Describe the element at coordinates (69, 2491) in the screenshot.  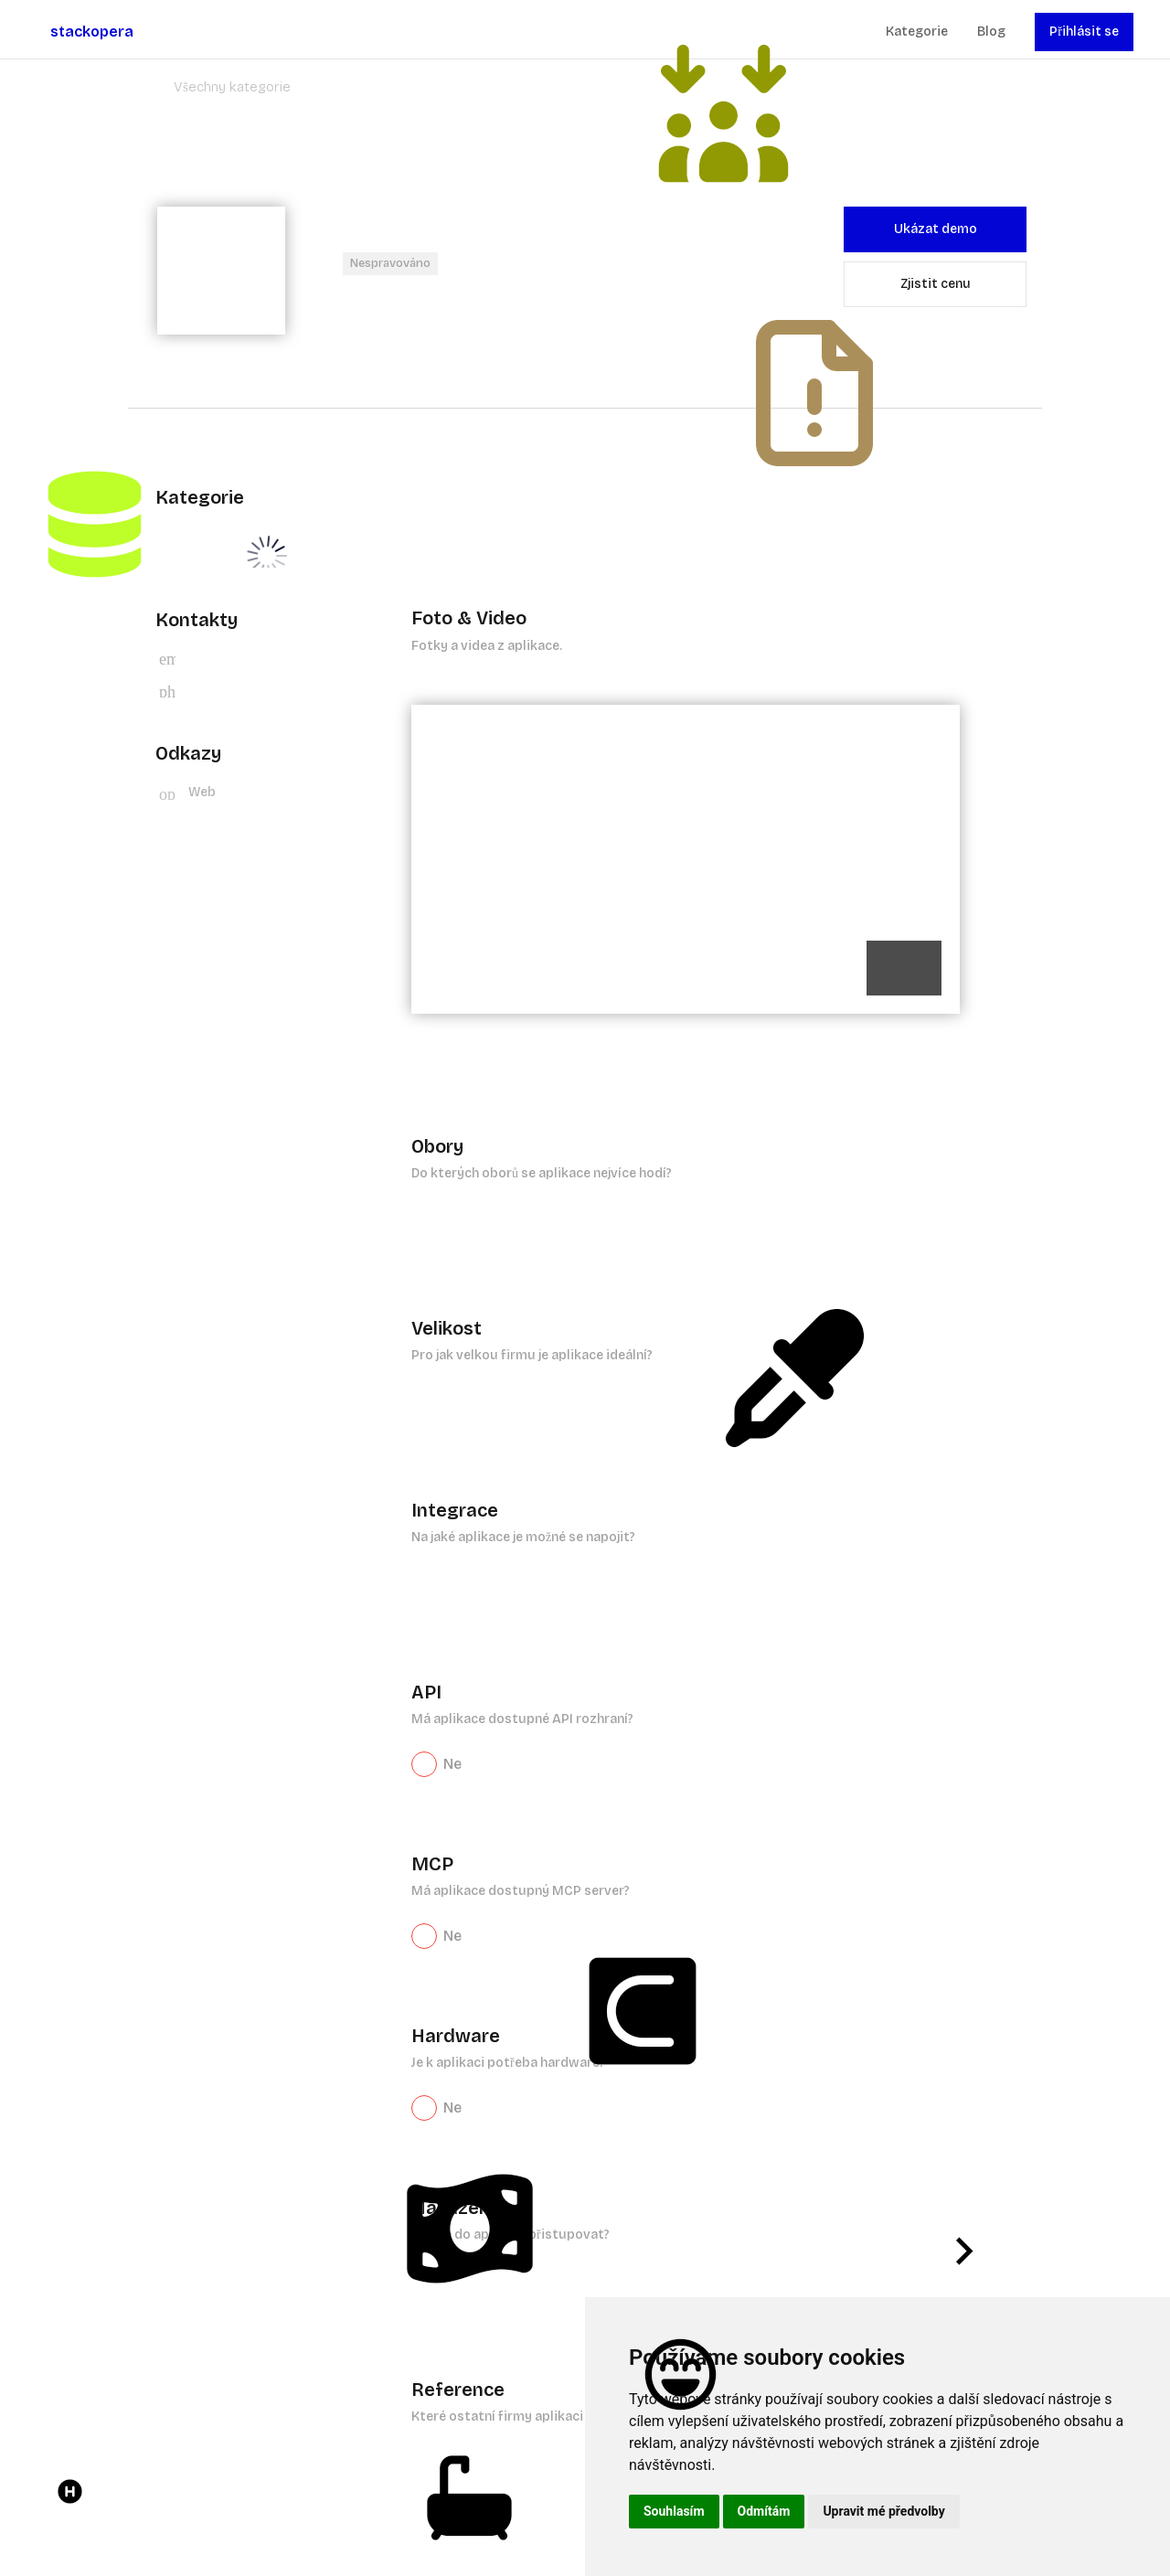
I see `indicates a hospital or medical facility nearby` at that location.